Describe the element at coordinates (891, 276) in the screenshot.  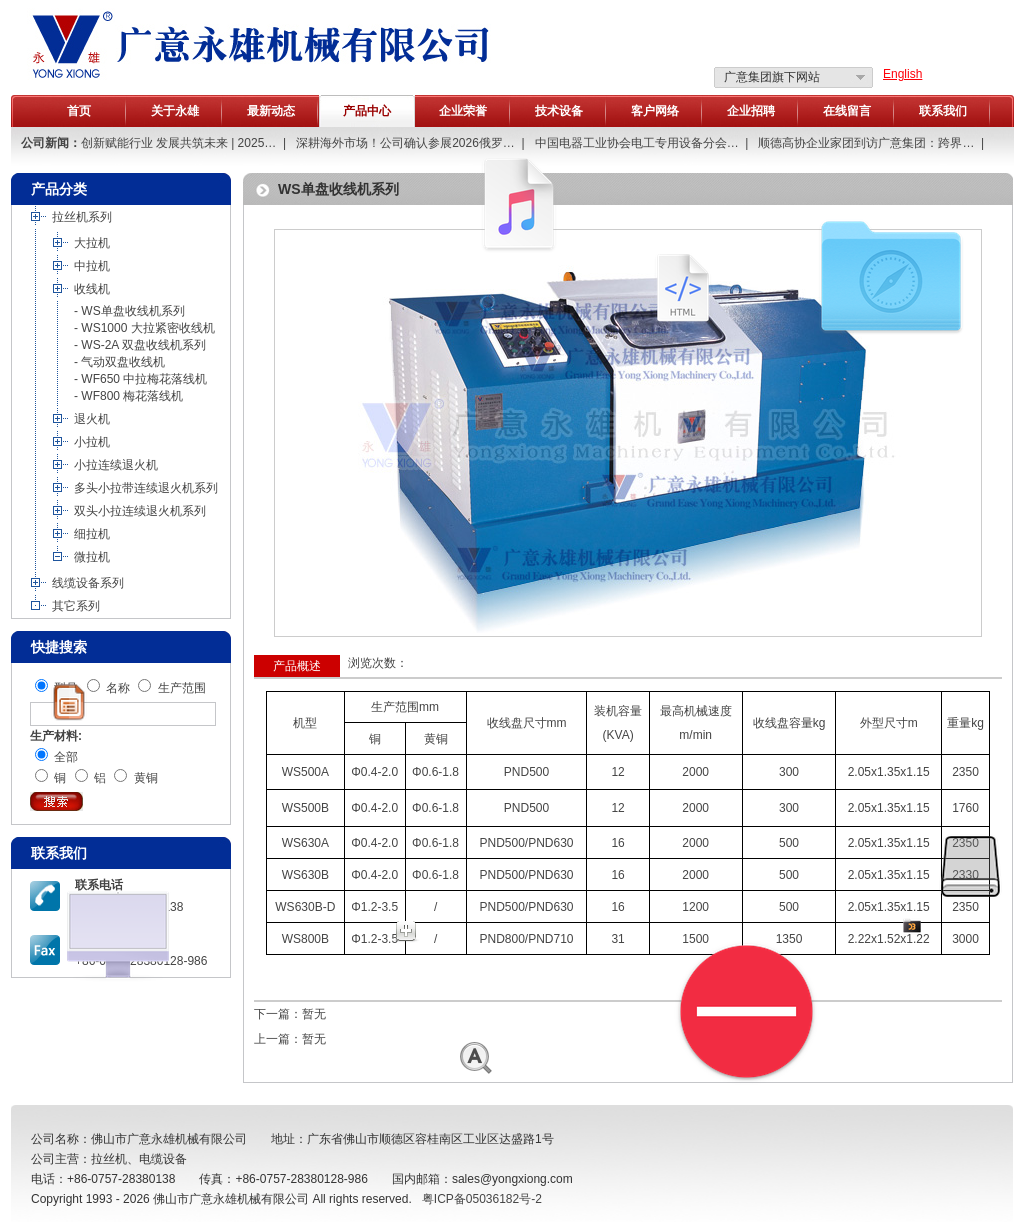
I see `access your local web server files` at that location.